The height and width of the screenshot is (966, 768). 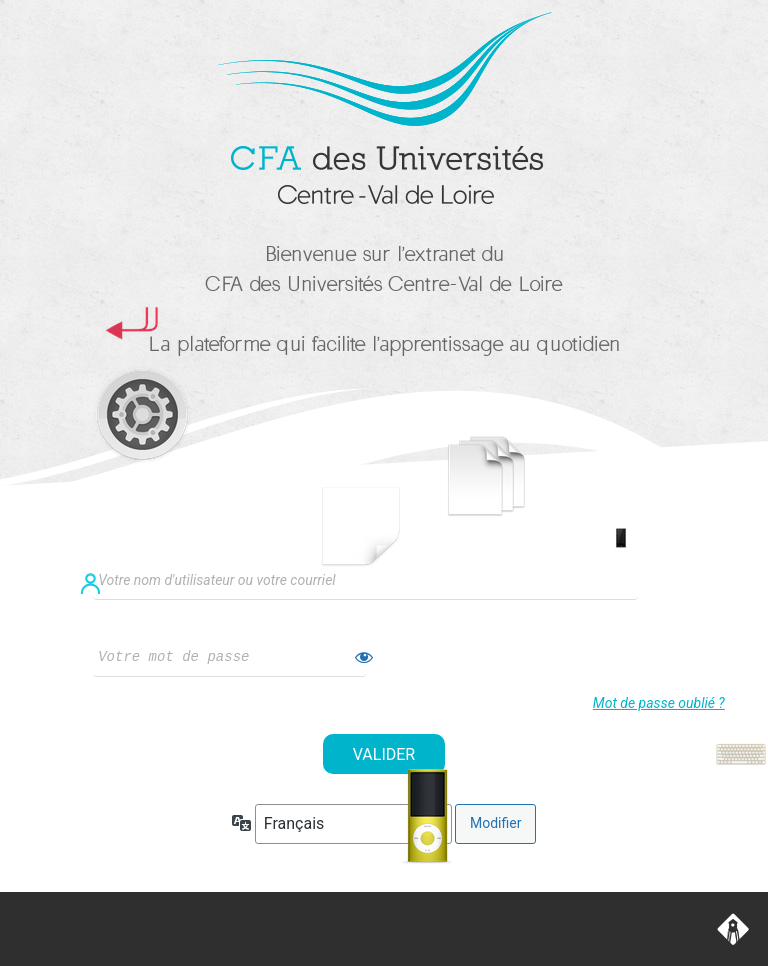 I want to click on view or edit document properties, so click(x=142, y=414).